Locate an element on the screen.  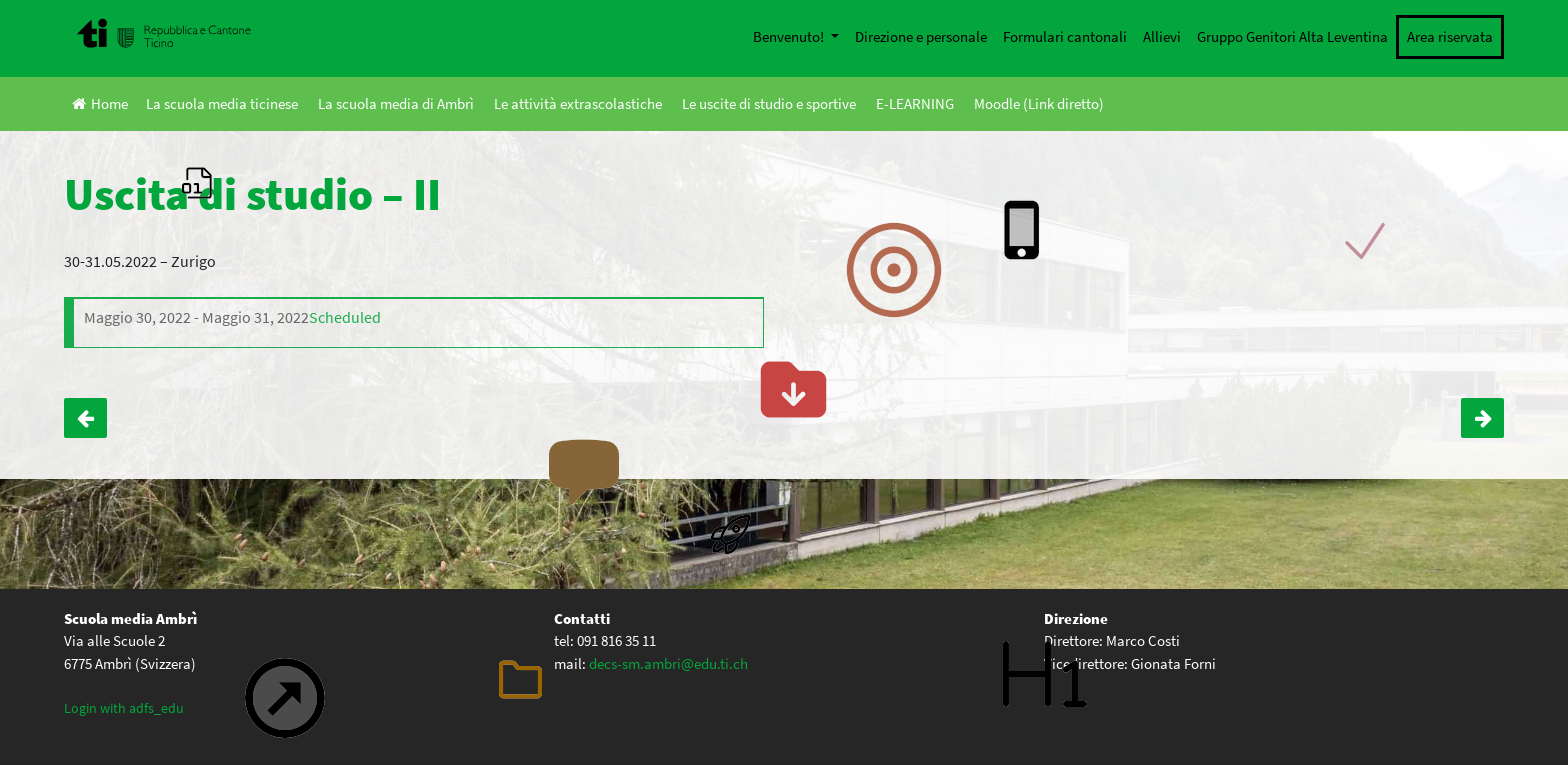
open link in new tab or window is located at coordinates (285, 698).